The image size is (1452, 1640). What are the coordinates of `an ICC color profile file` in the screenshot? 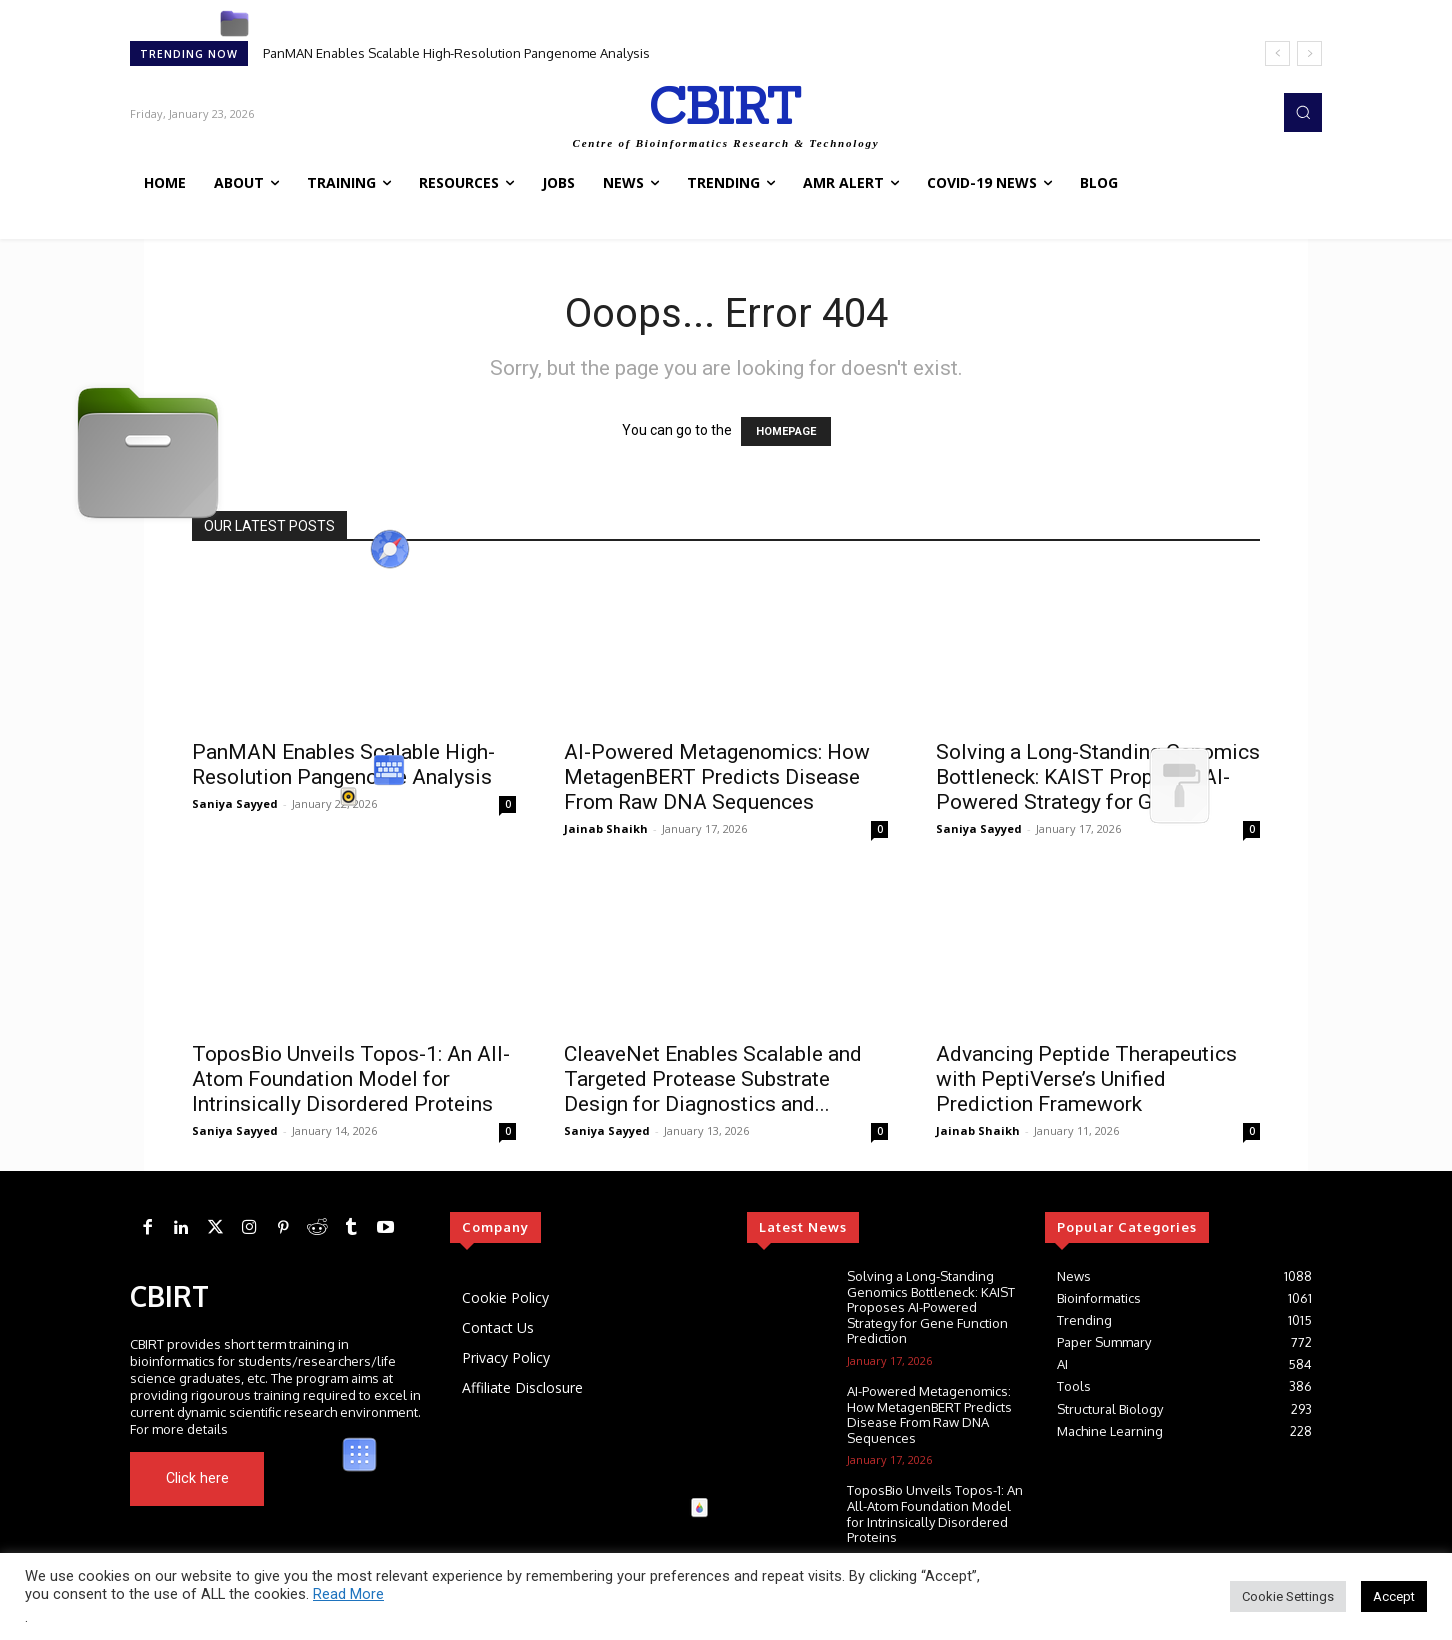 It's located at (699, 1507).